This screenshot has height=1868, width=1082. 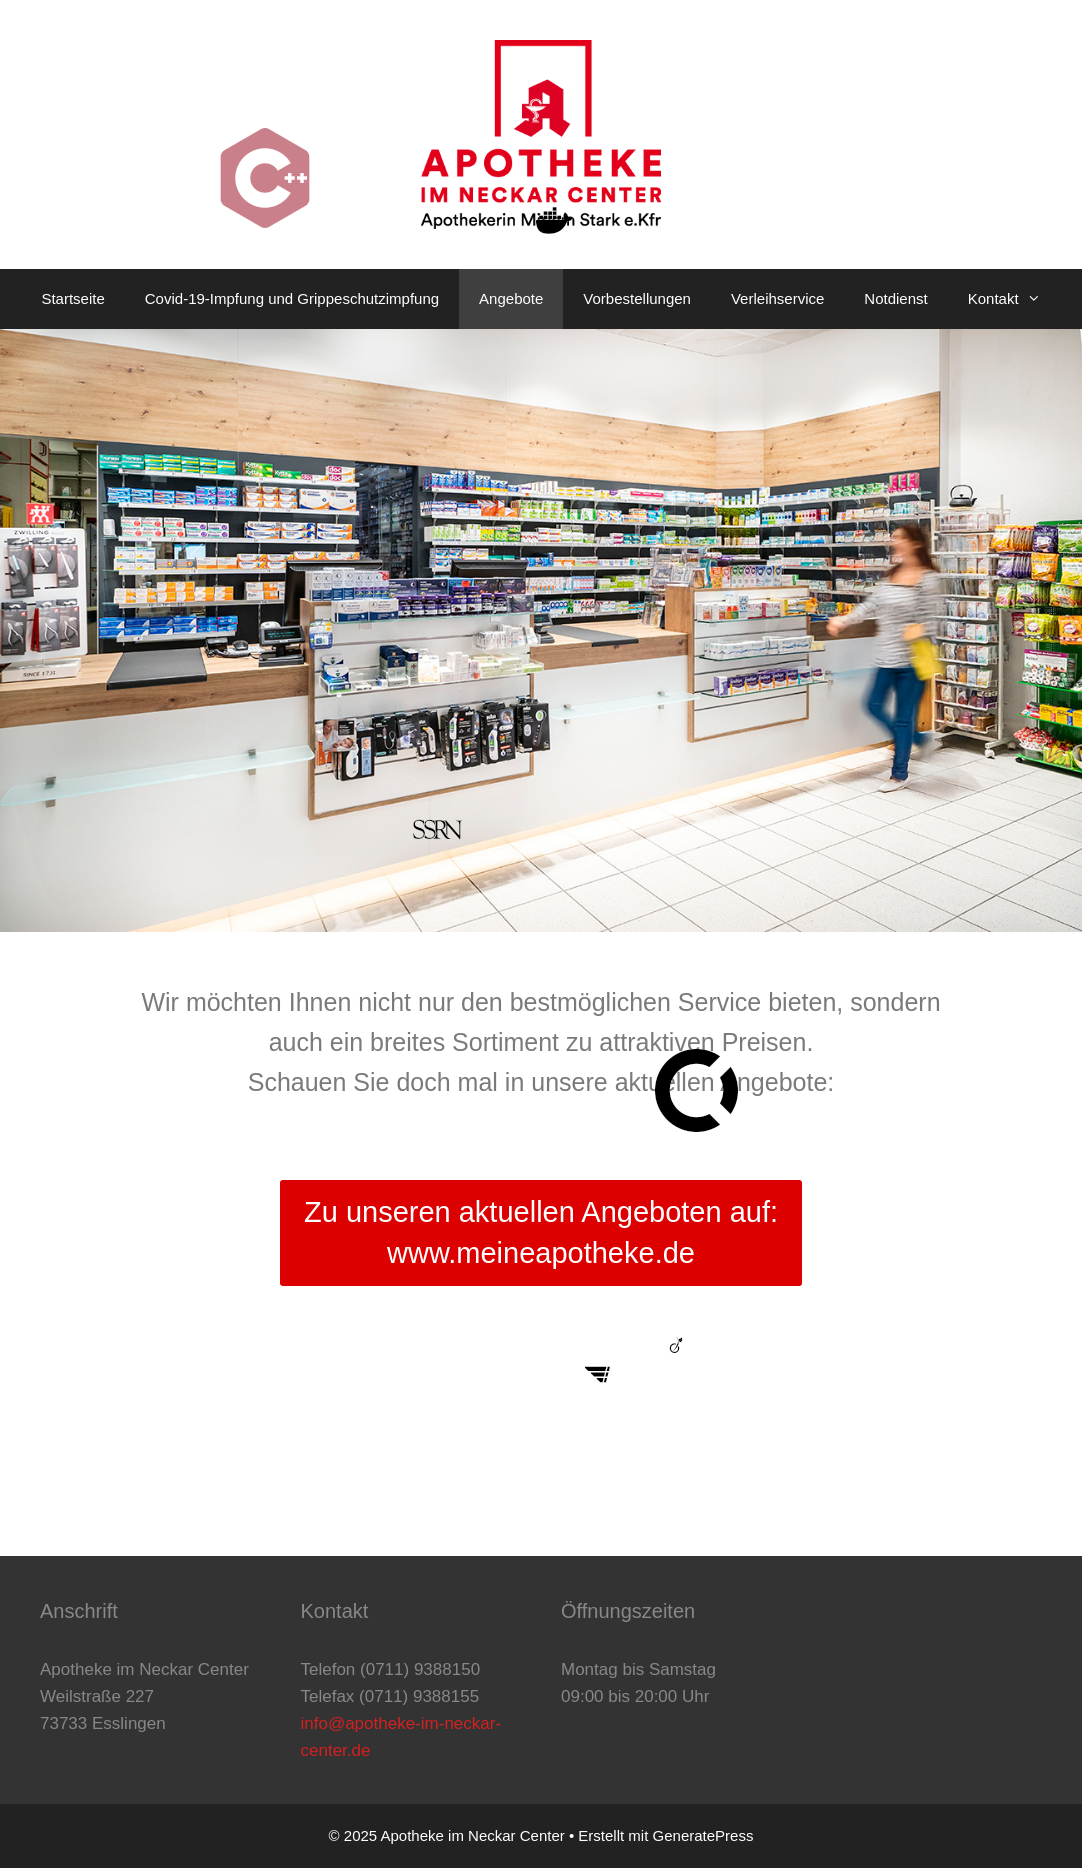 I want to click on visit open collective profile or page, so click(x=696, y=1090).